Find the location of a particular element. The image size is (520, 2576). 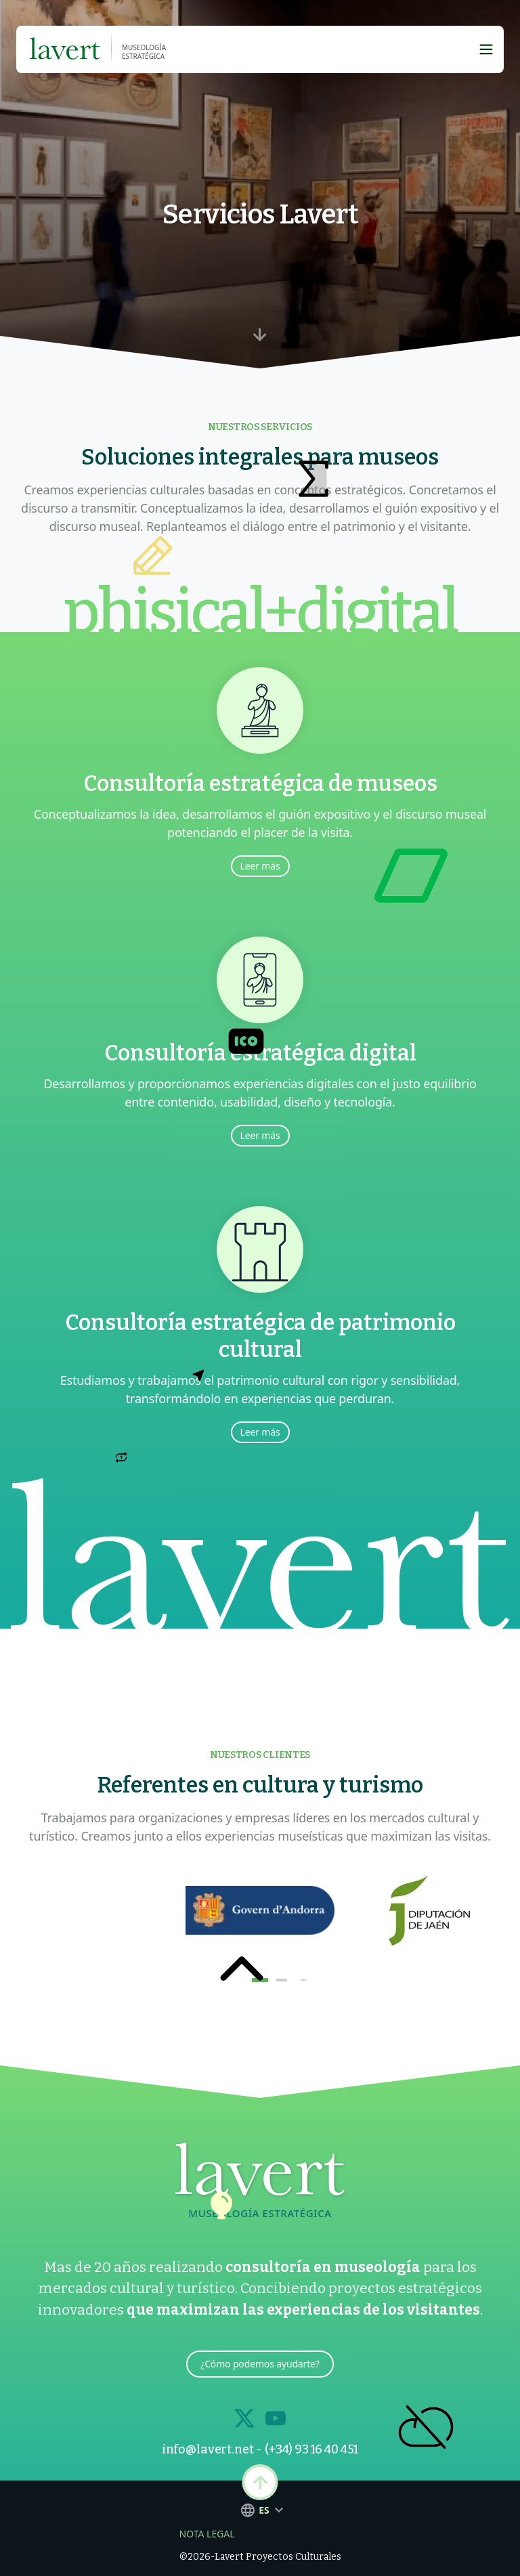

calculate sum or total is located at coordinates (313, 479).